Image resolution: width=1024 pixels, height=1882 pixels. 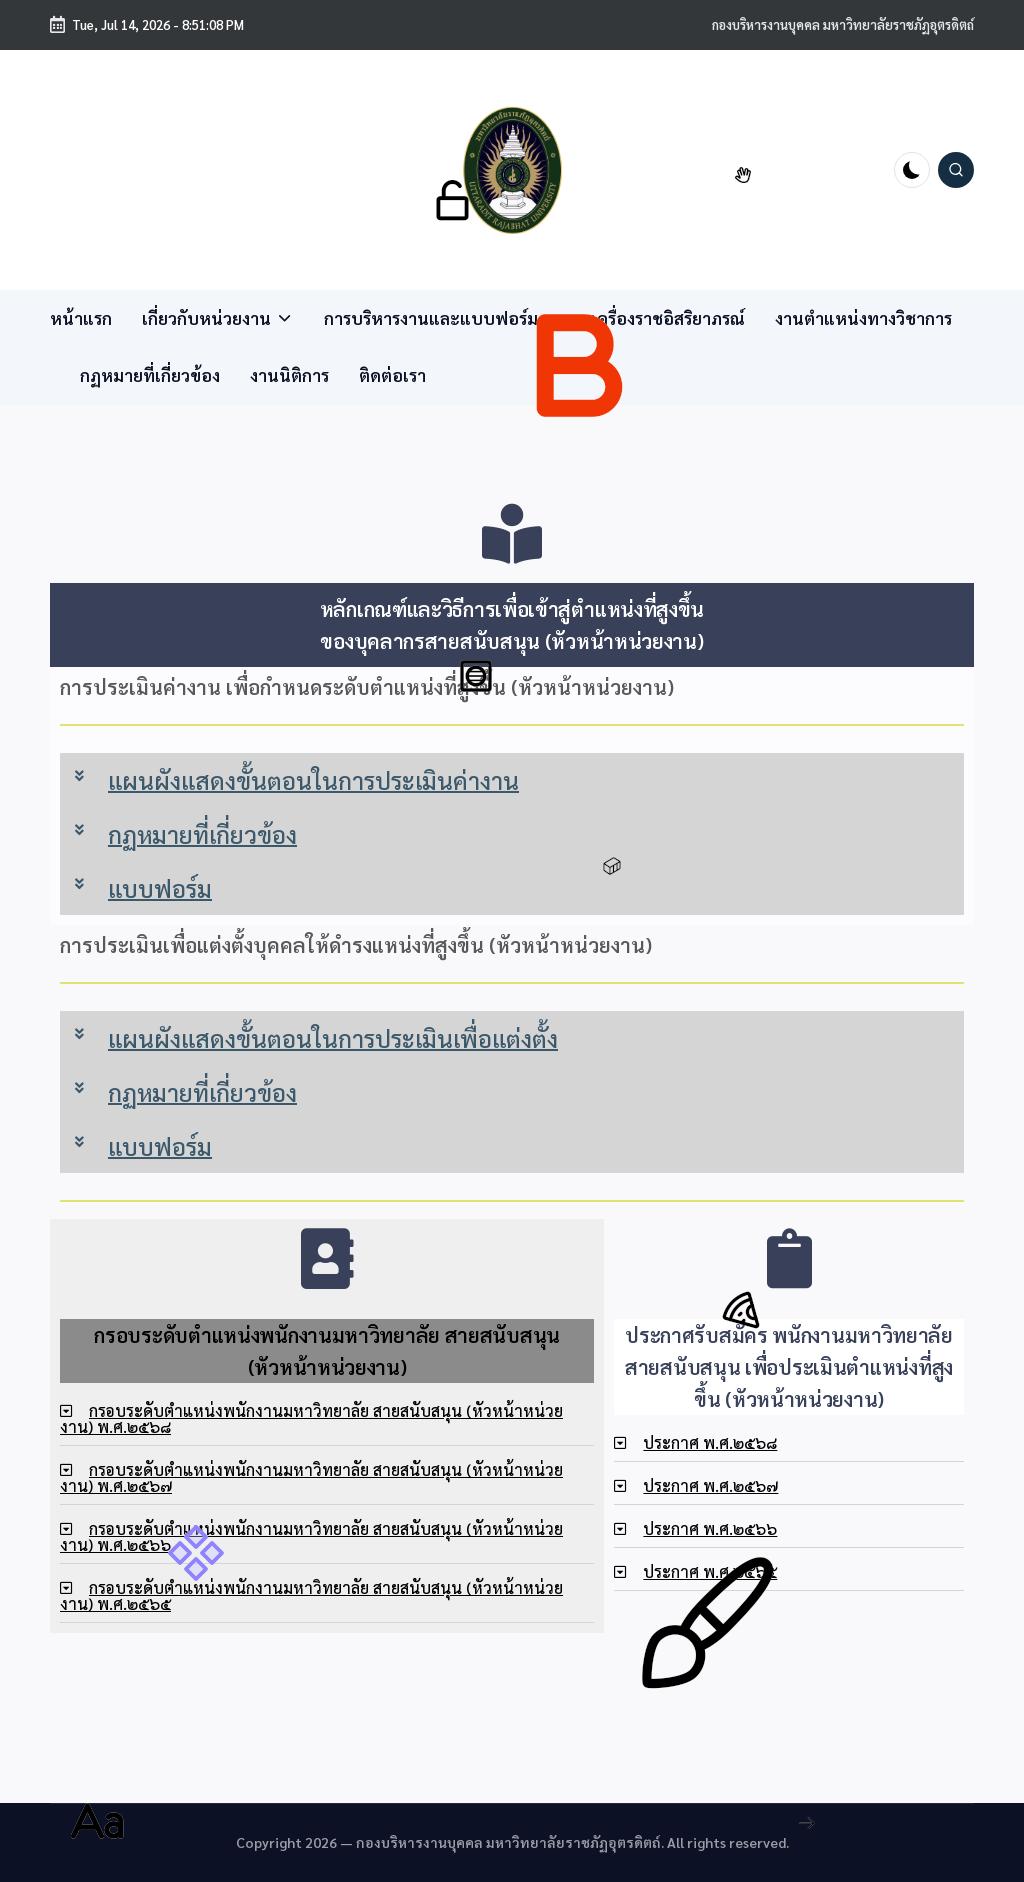 I want to click on apply bold formatting to selected text, so click(x=579, y=365).